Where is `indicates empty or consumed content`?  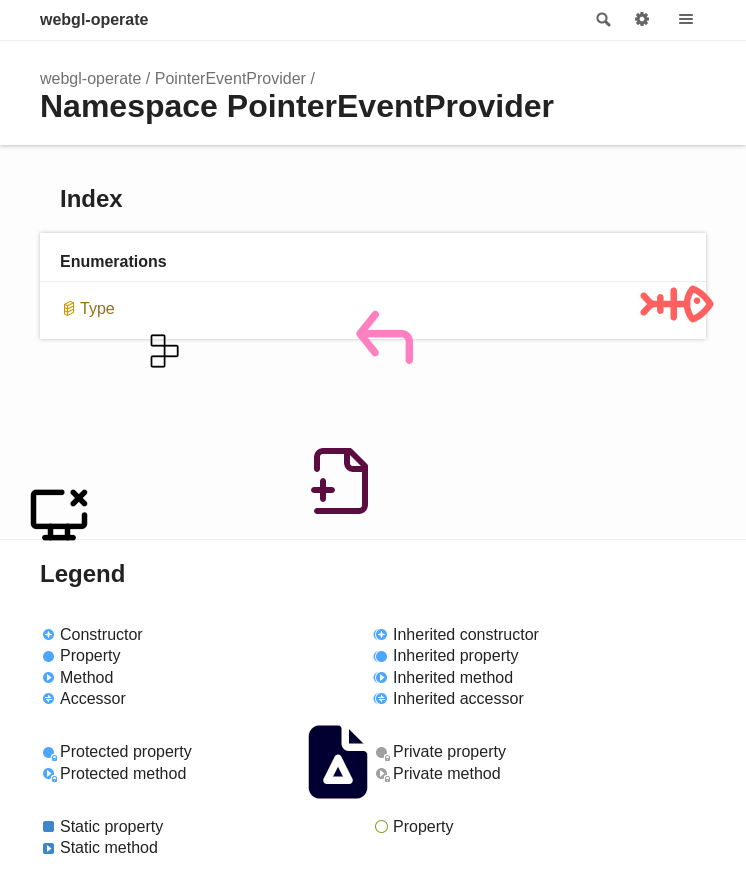 indicates empty or consumed content is located at coordinates (677, 304).